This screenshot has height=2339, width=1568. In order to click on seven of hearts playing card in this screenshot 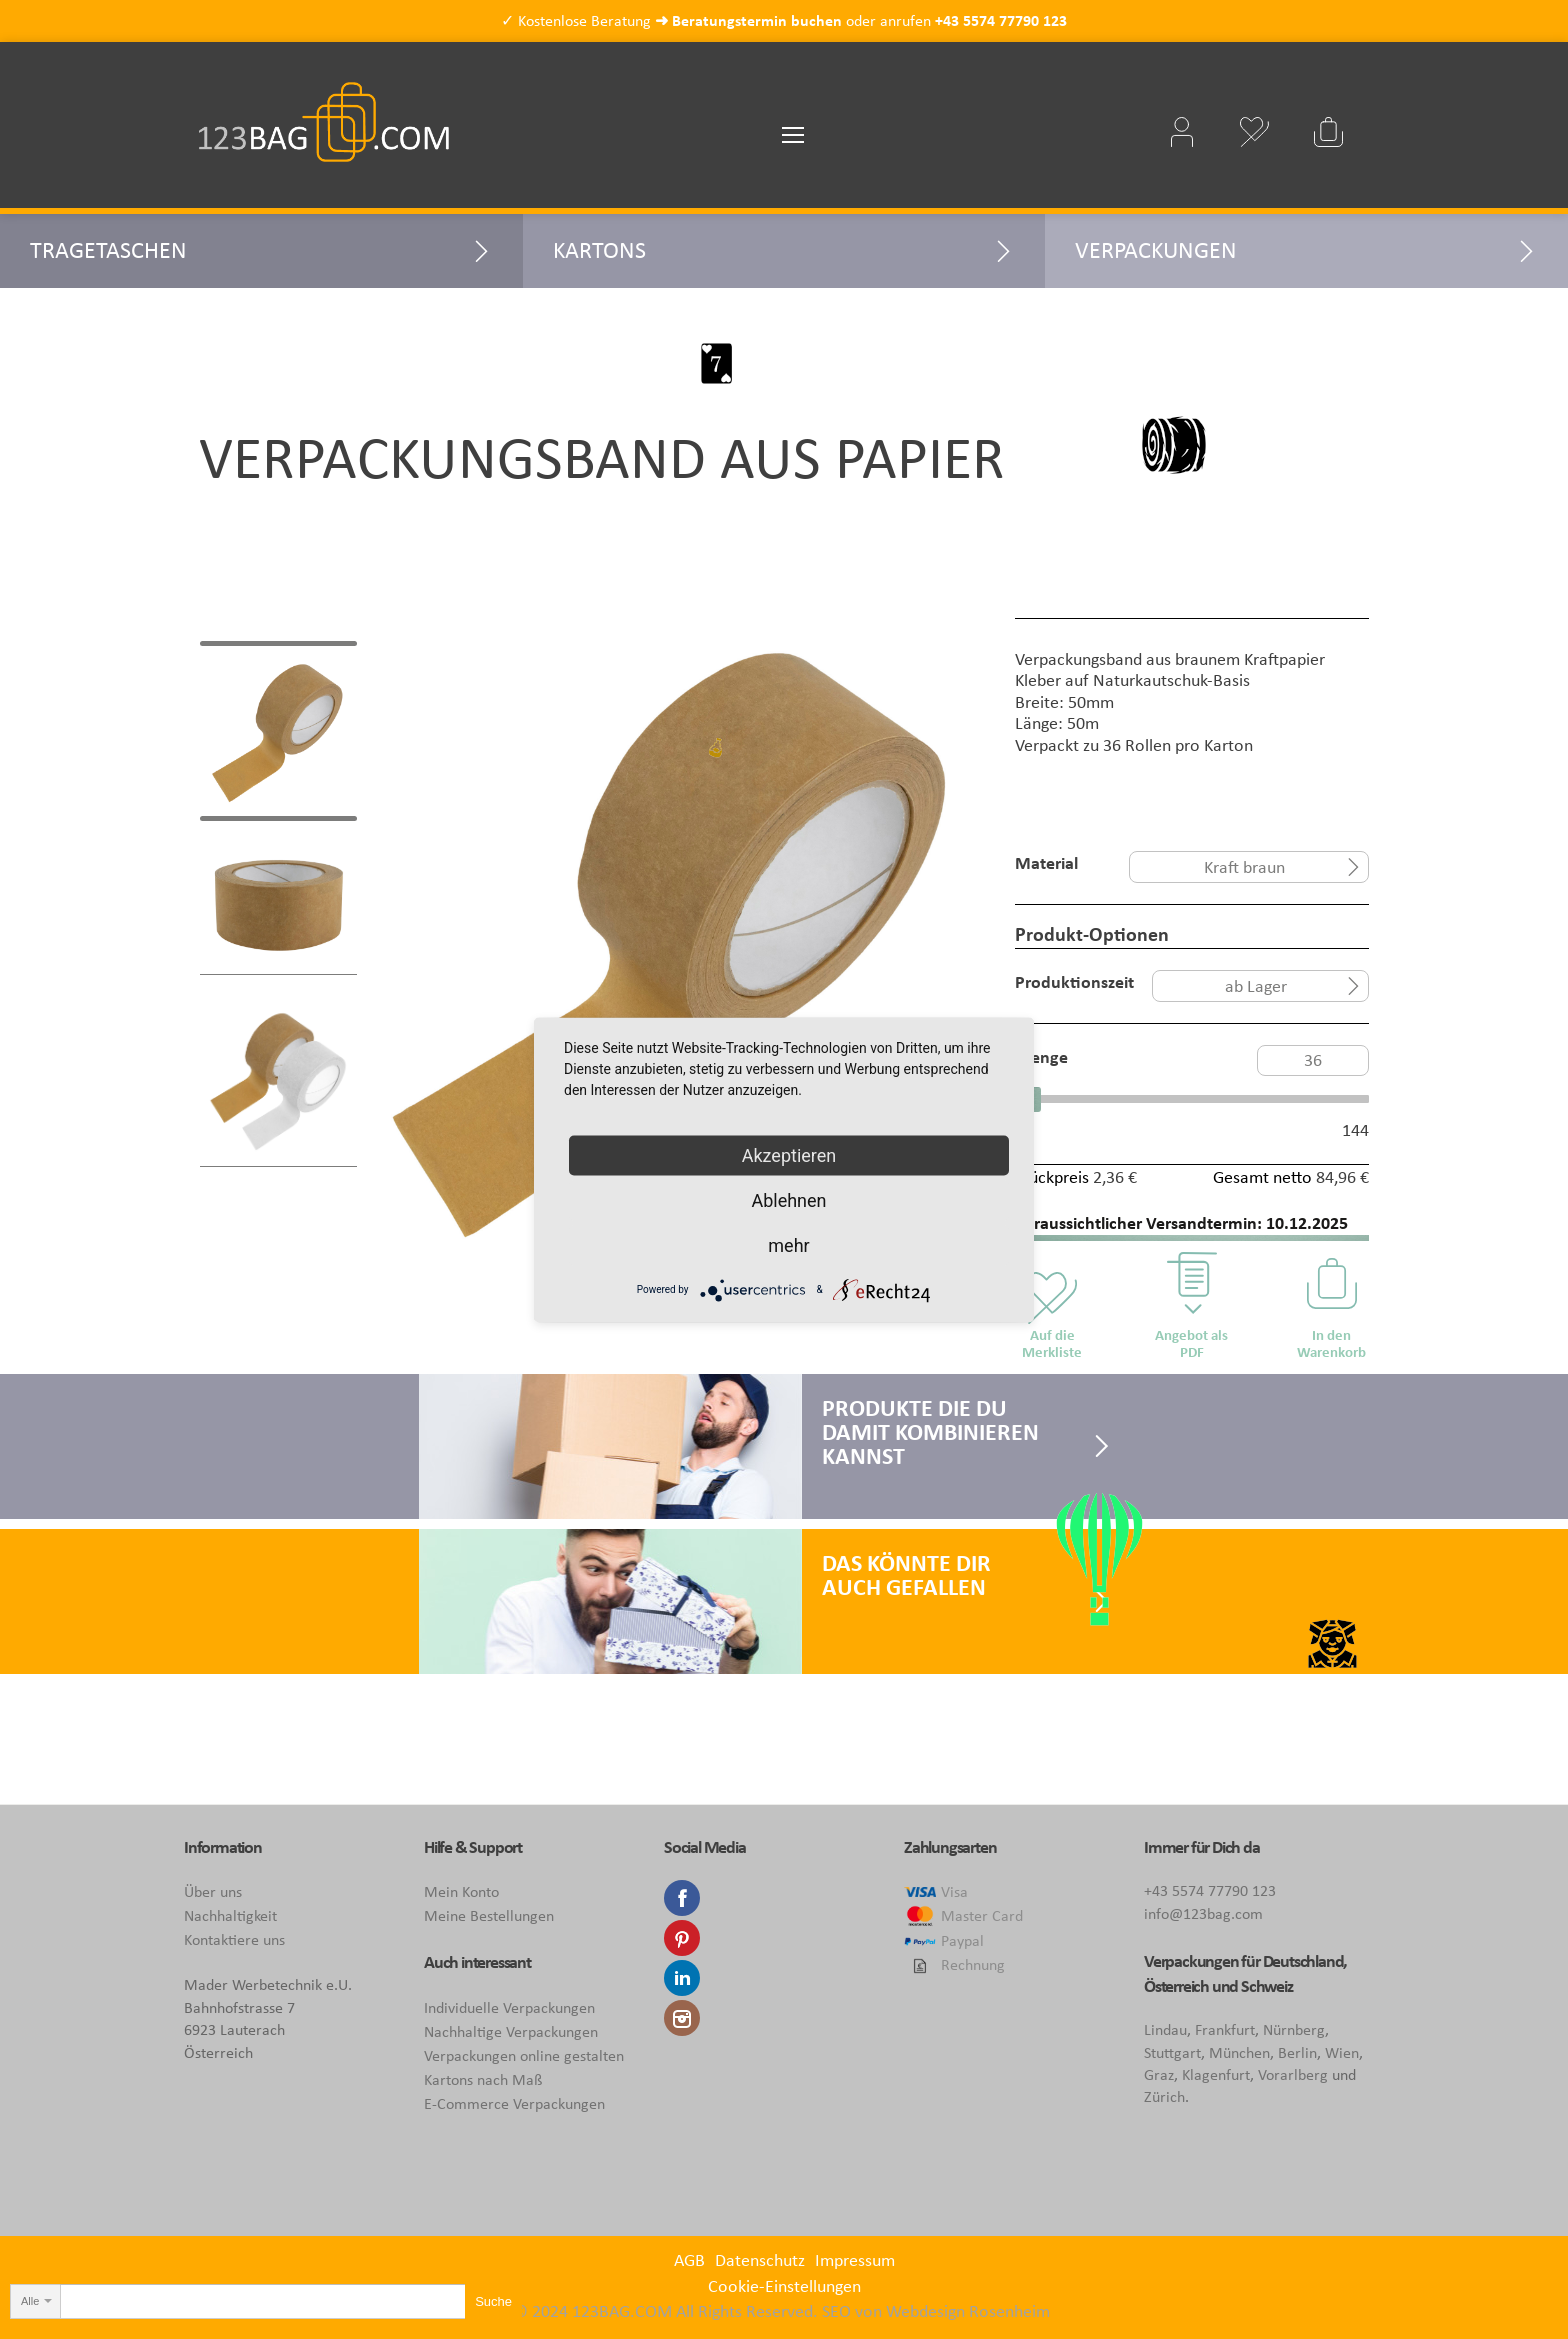, I will do `click(716, 363)`.